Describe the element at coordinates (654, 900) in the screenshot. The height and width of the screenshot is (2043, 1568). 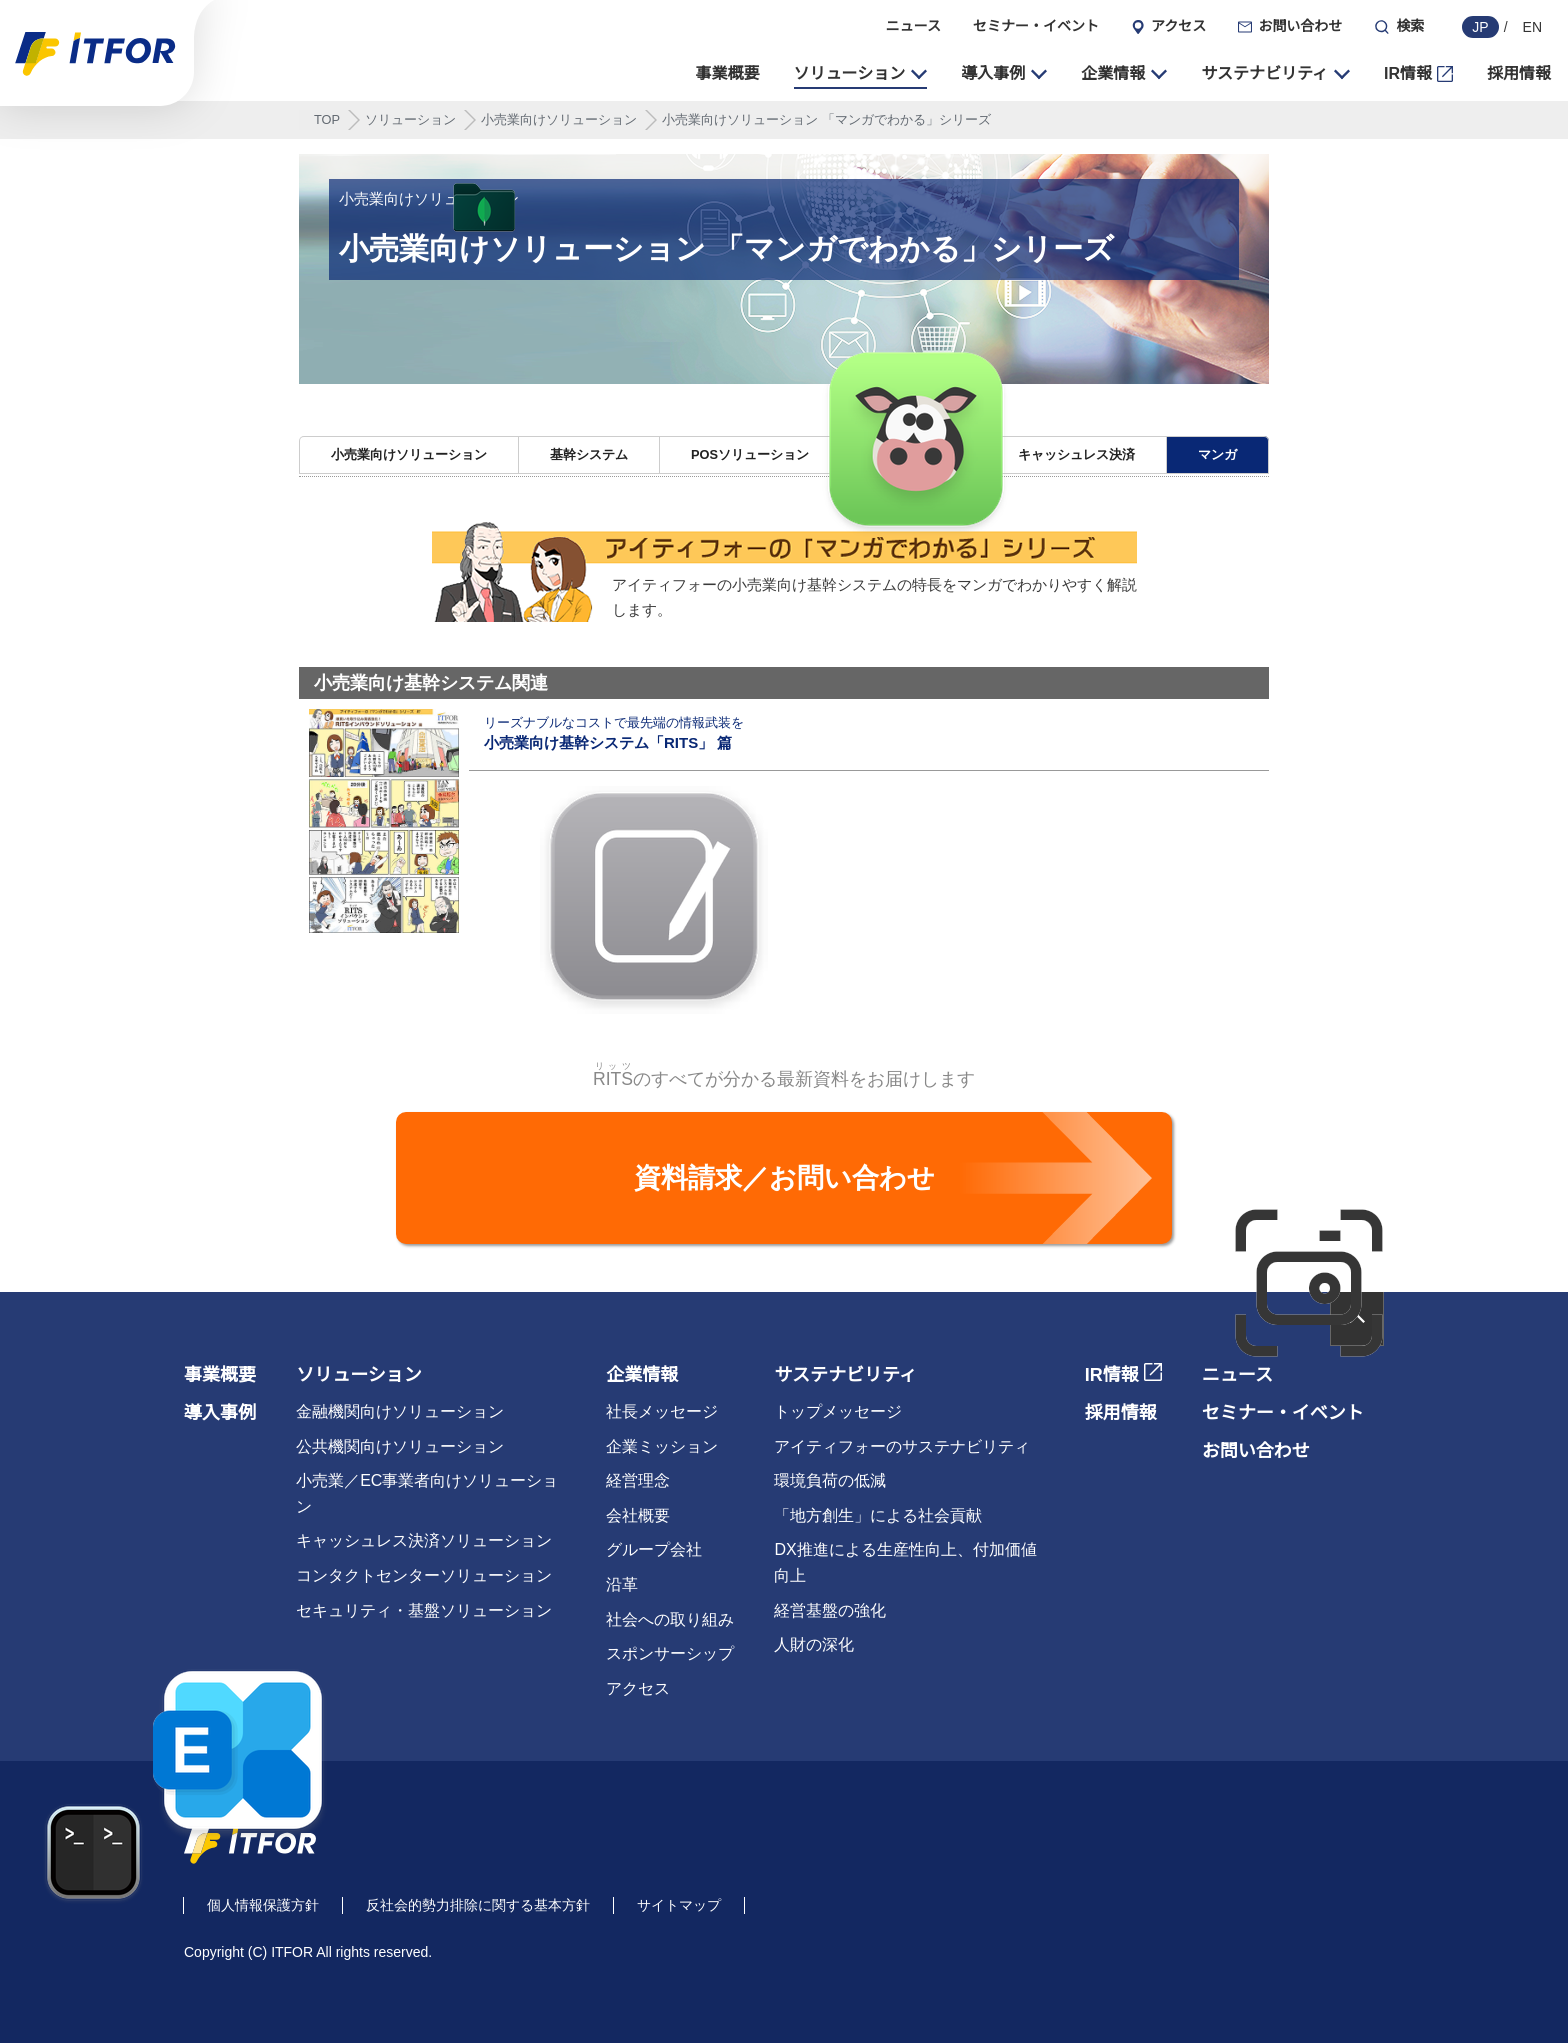
I see `open composer preferences` at that location.